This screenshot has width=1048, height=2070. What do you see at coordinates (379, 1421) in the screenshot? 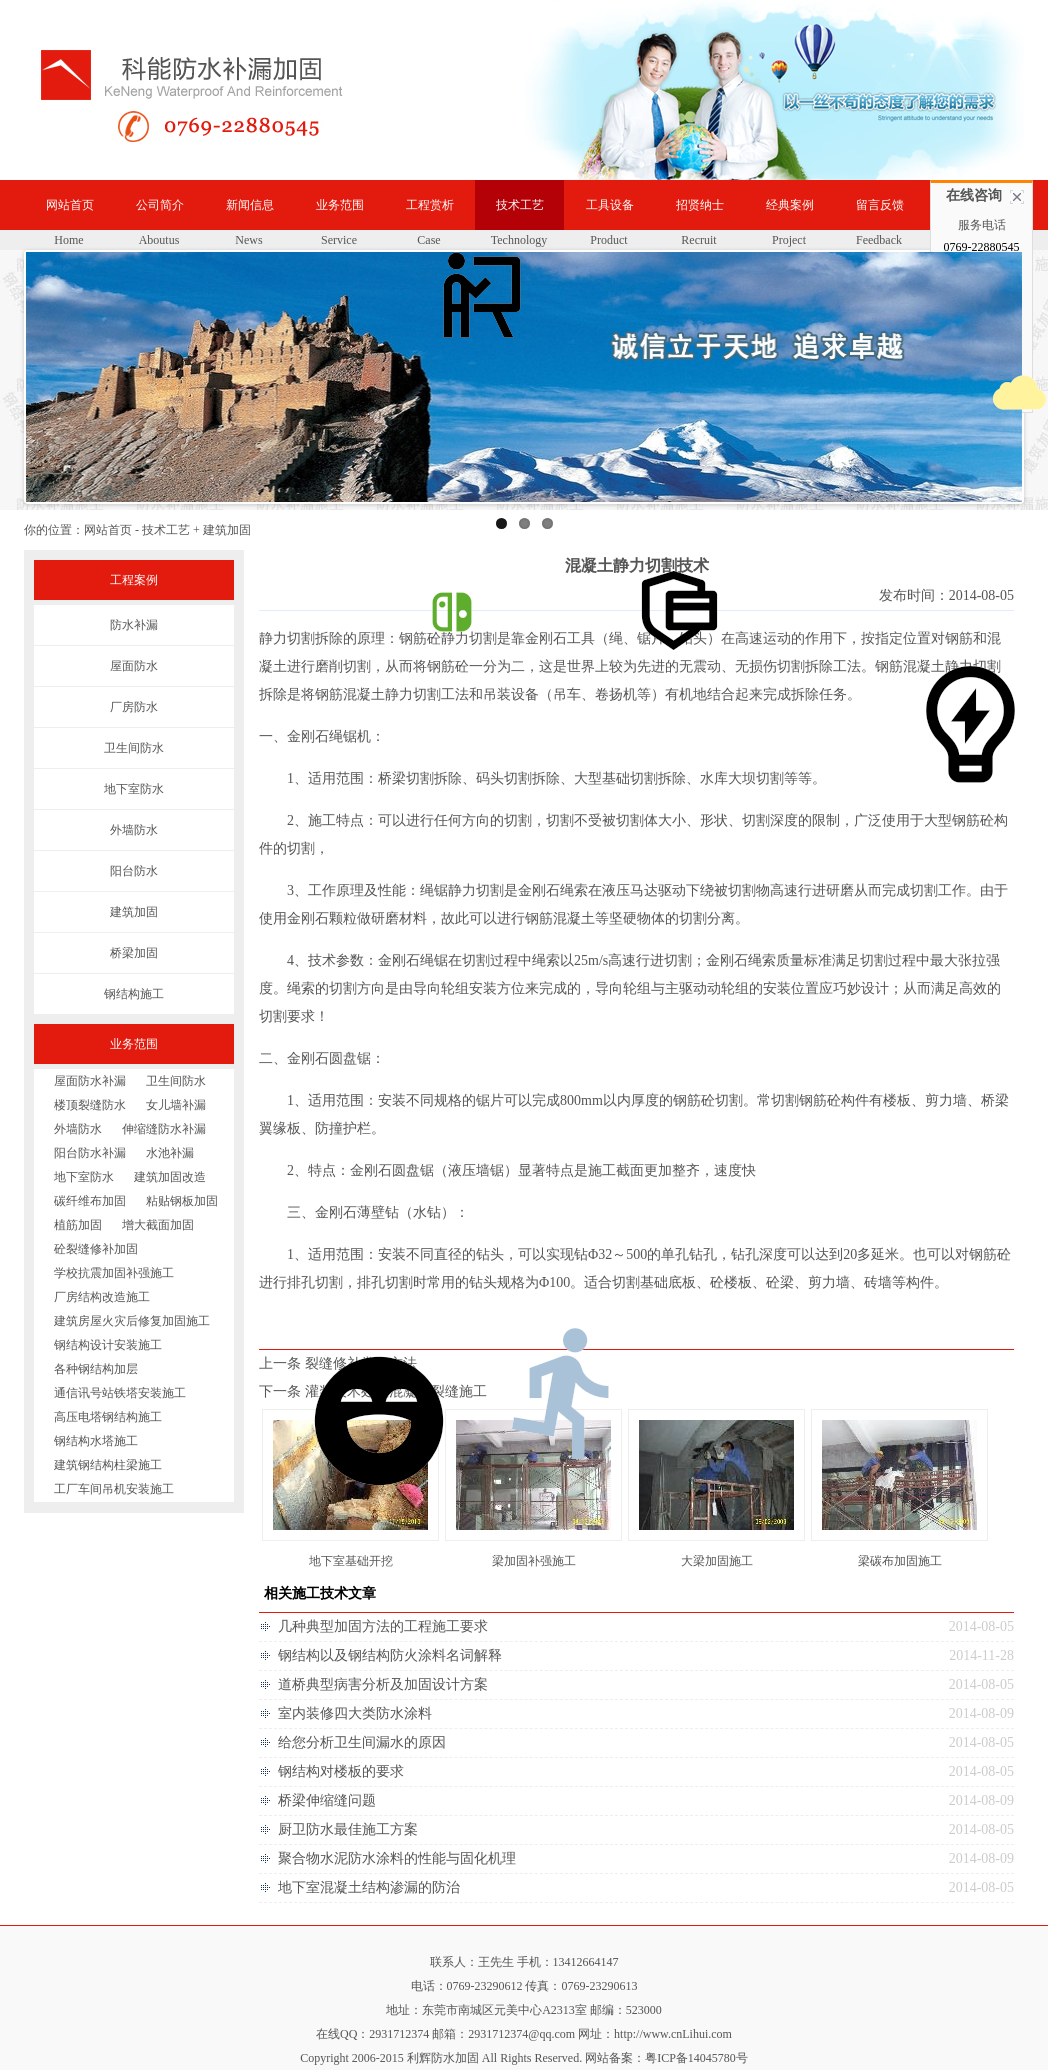
I see `react with laughter to a message` at bounding box center [379, 1421].